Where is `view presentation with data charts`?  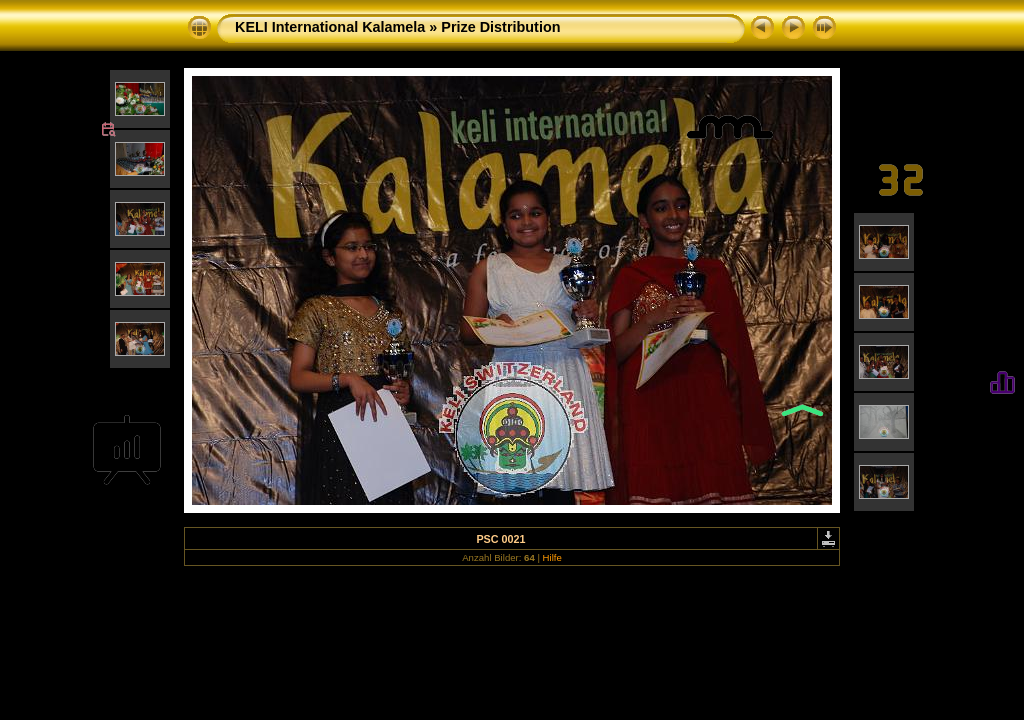 view presentation with data charts is located at coordinates (127, 451).